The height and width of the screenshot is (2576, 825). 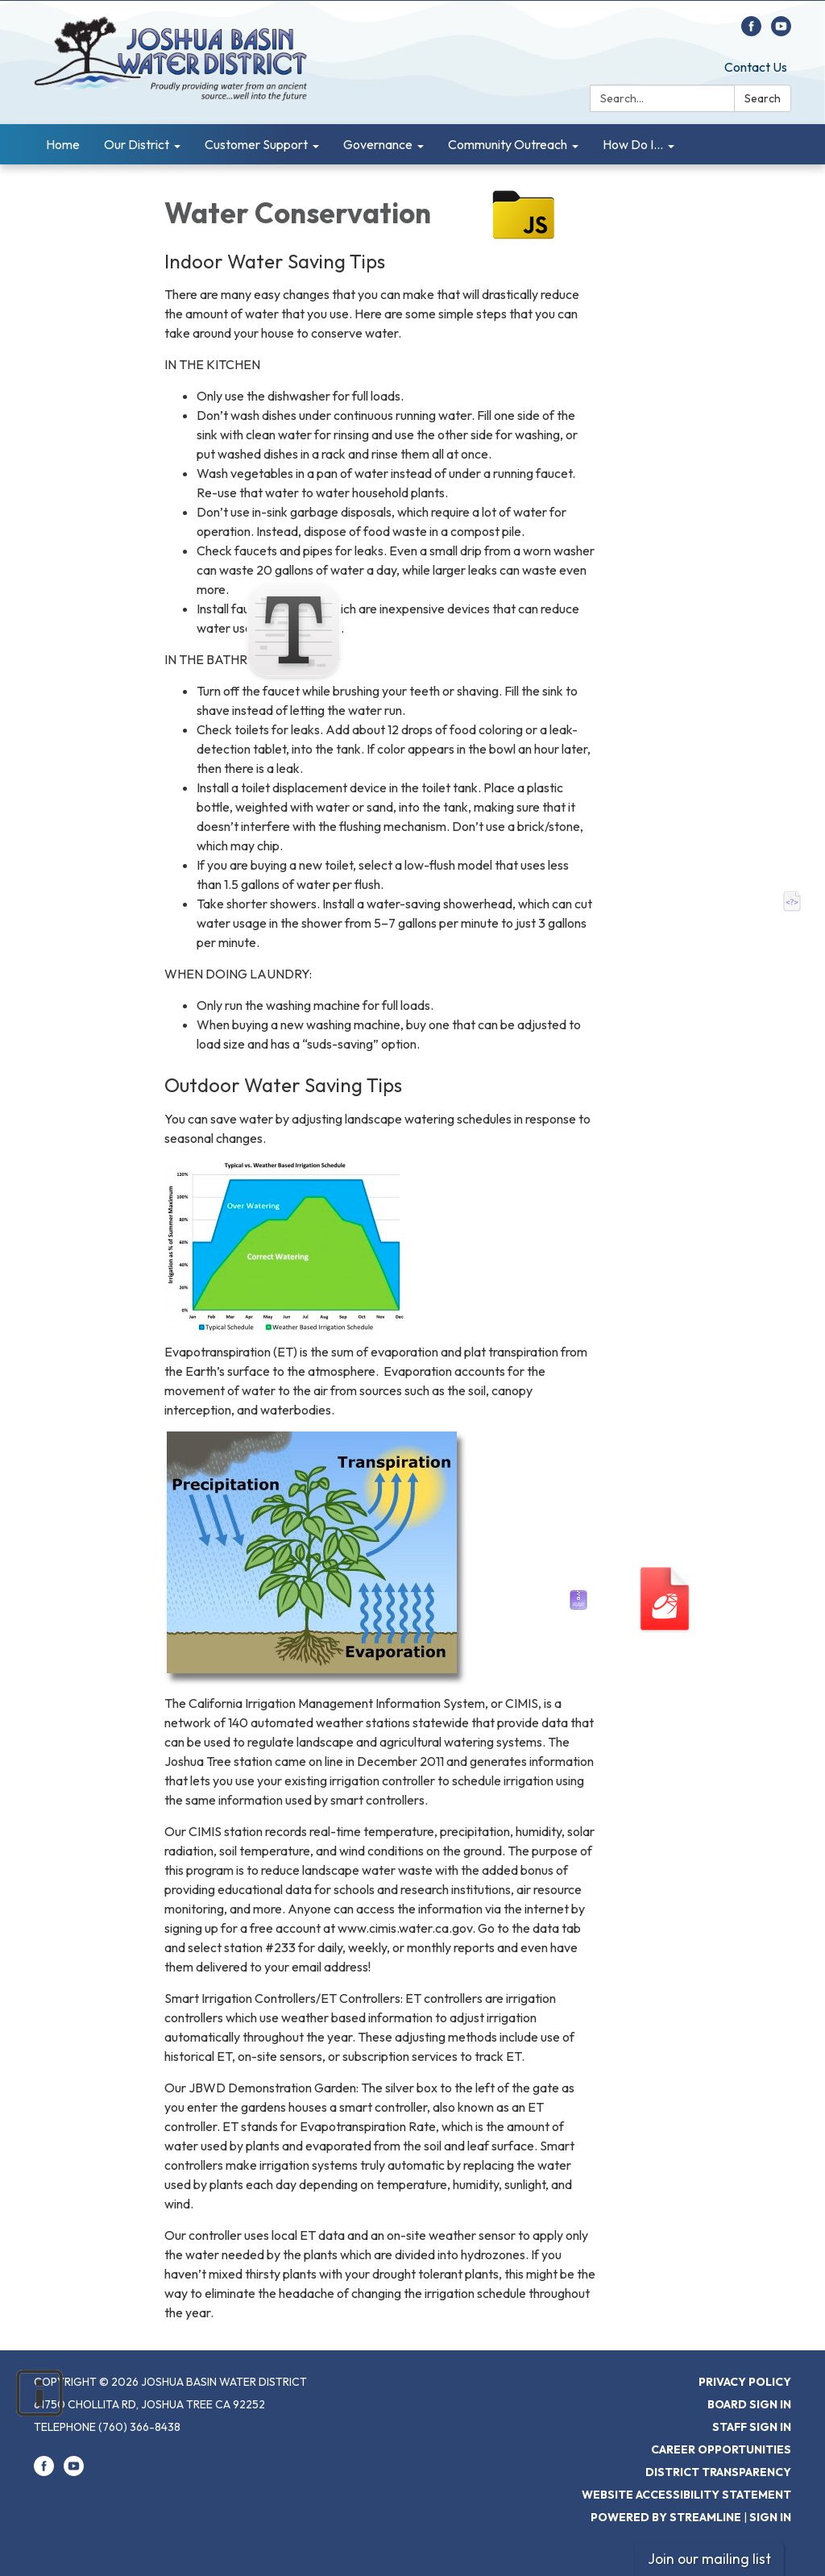 I want to click on open typora markdown editor, so click(x=293, y=629).